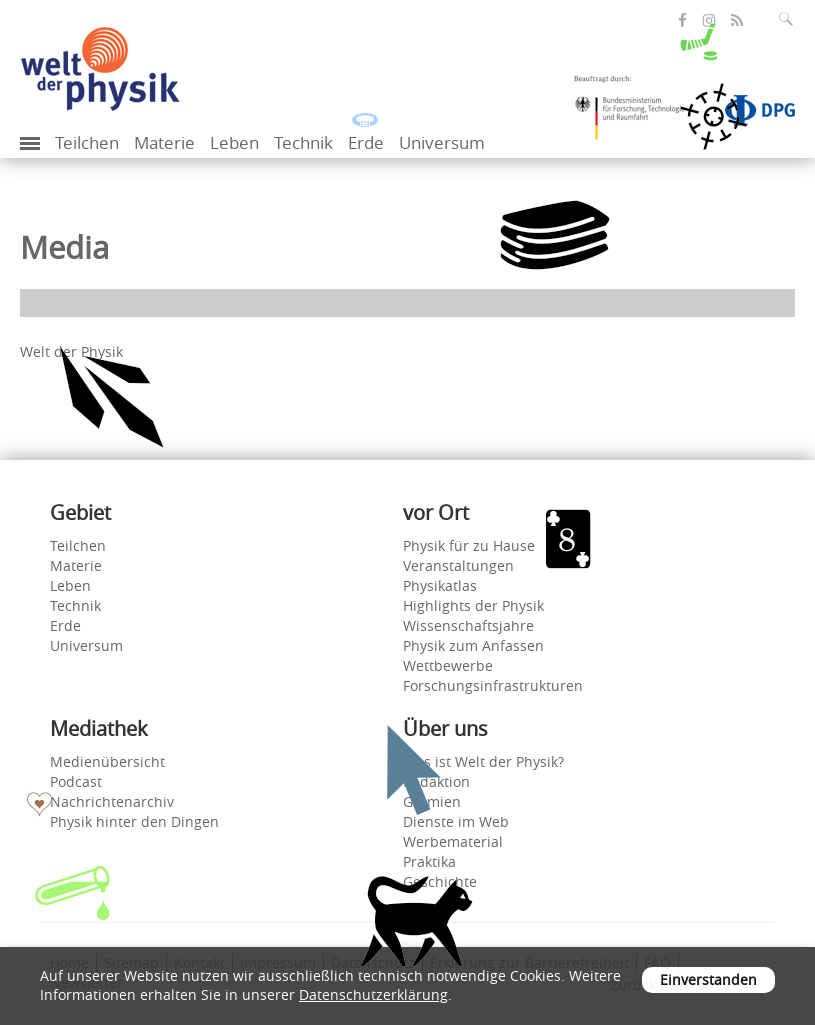 This screenshot has height=1025, width=815. Describe the element at coordinates (568, 539) in the screenshot. I see `eight of clubs playing card` at that location.